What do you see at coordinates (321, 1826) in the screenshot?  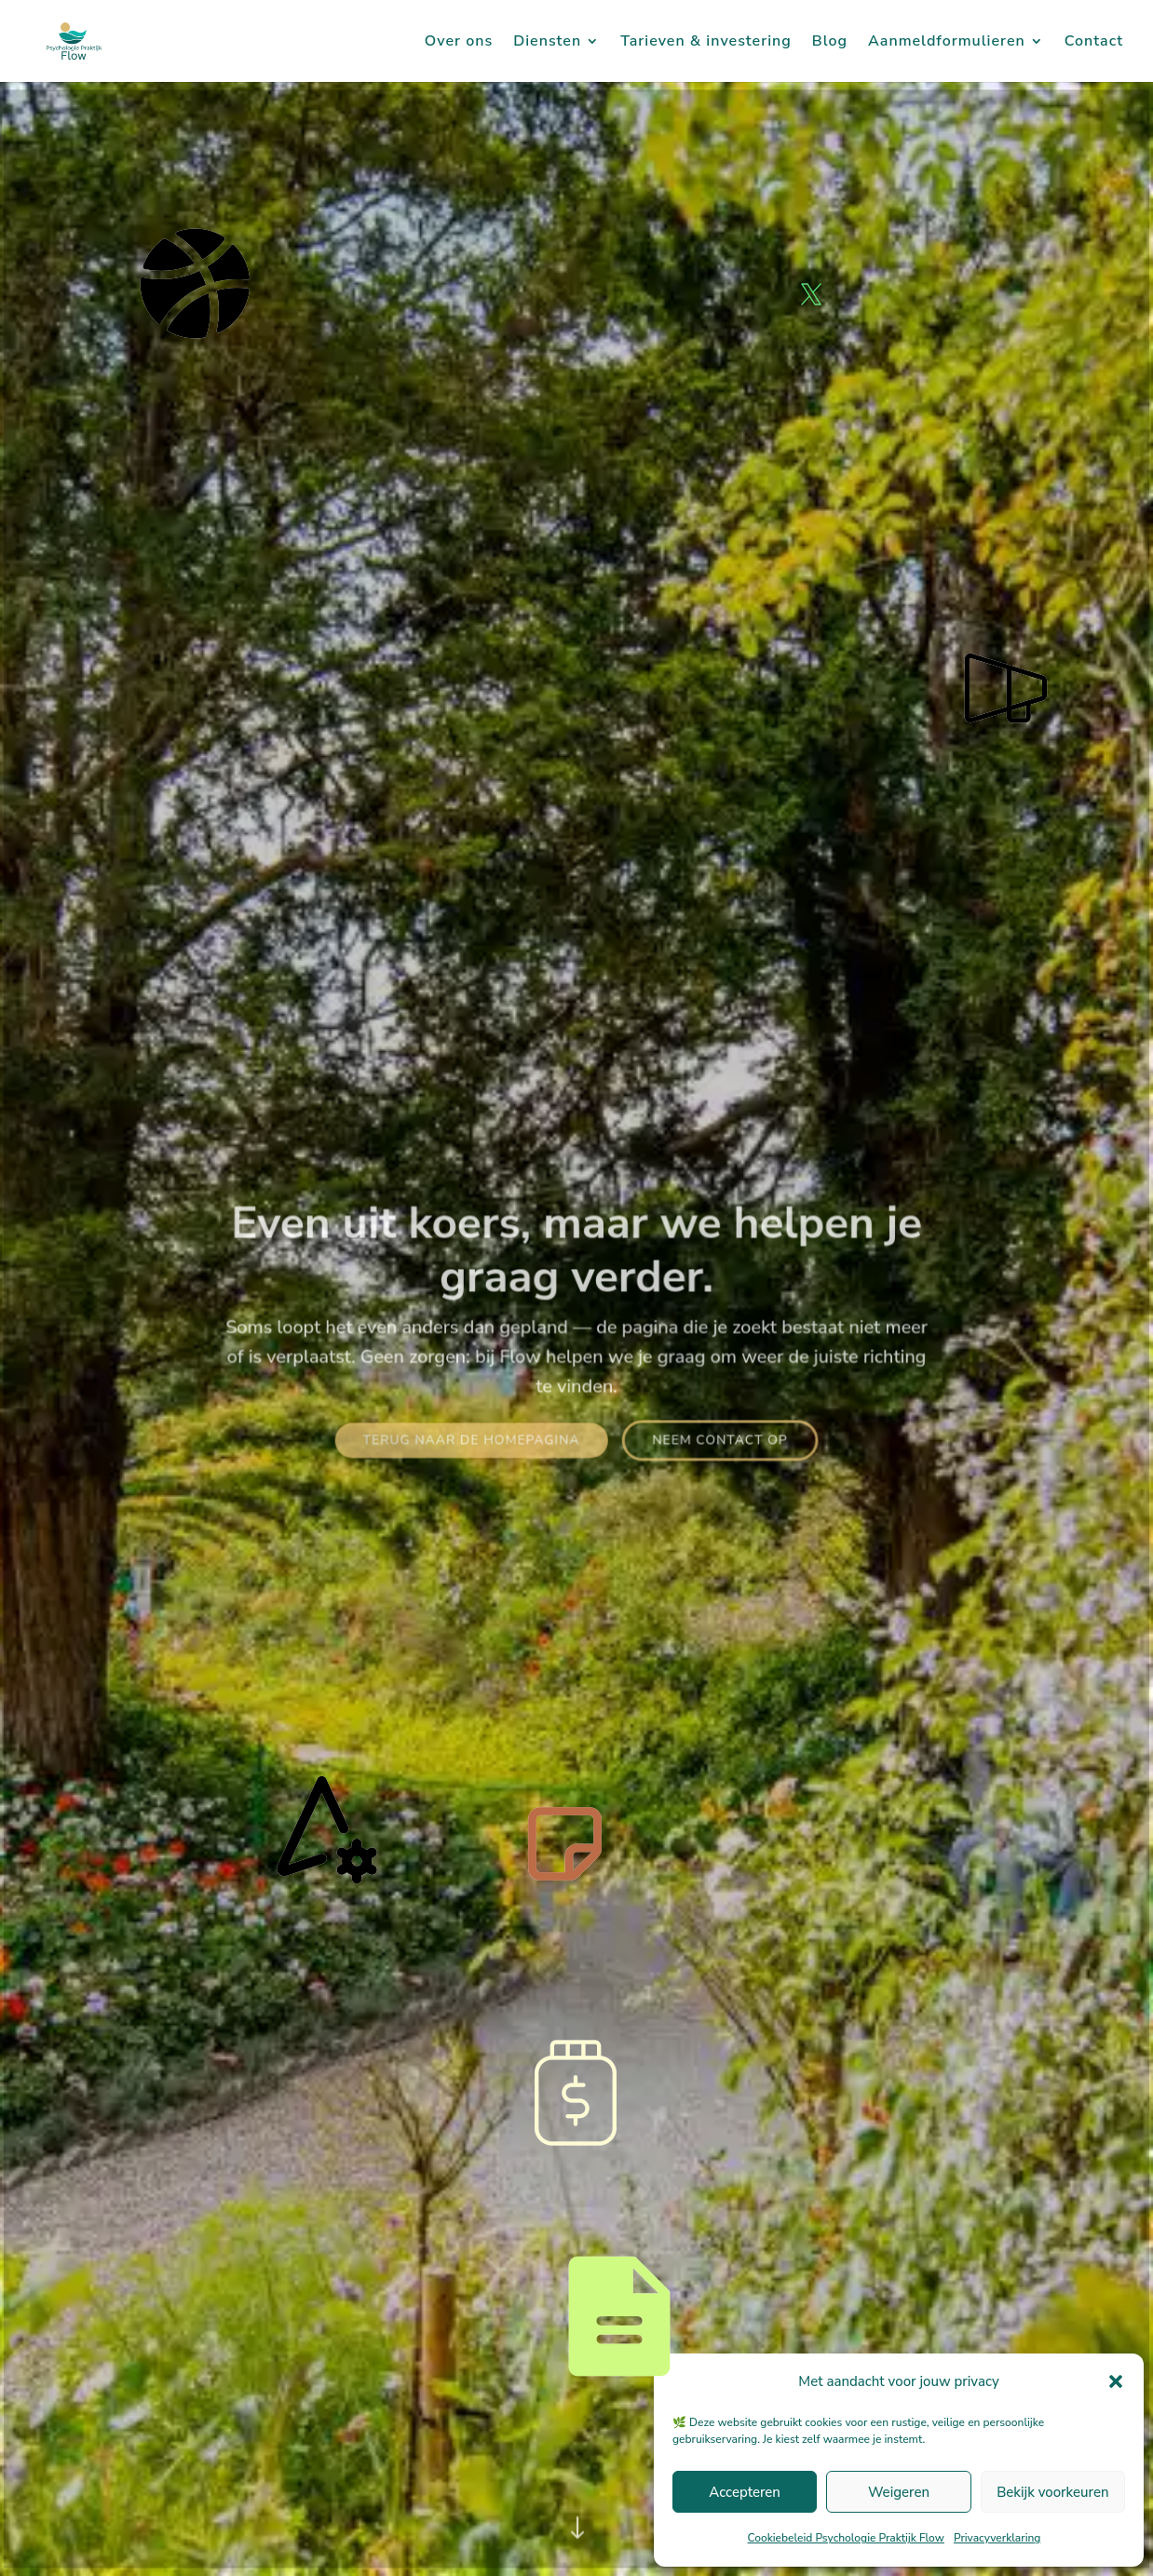 I see `configure navigation settings` at bounding box center [321, 1826].